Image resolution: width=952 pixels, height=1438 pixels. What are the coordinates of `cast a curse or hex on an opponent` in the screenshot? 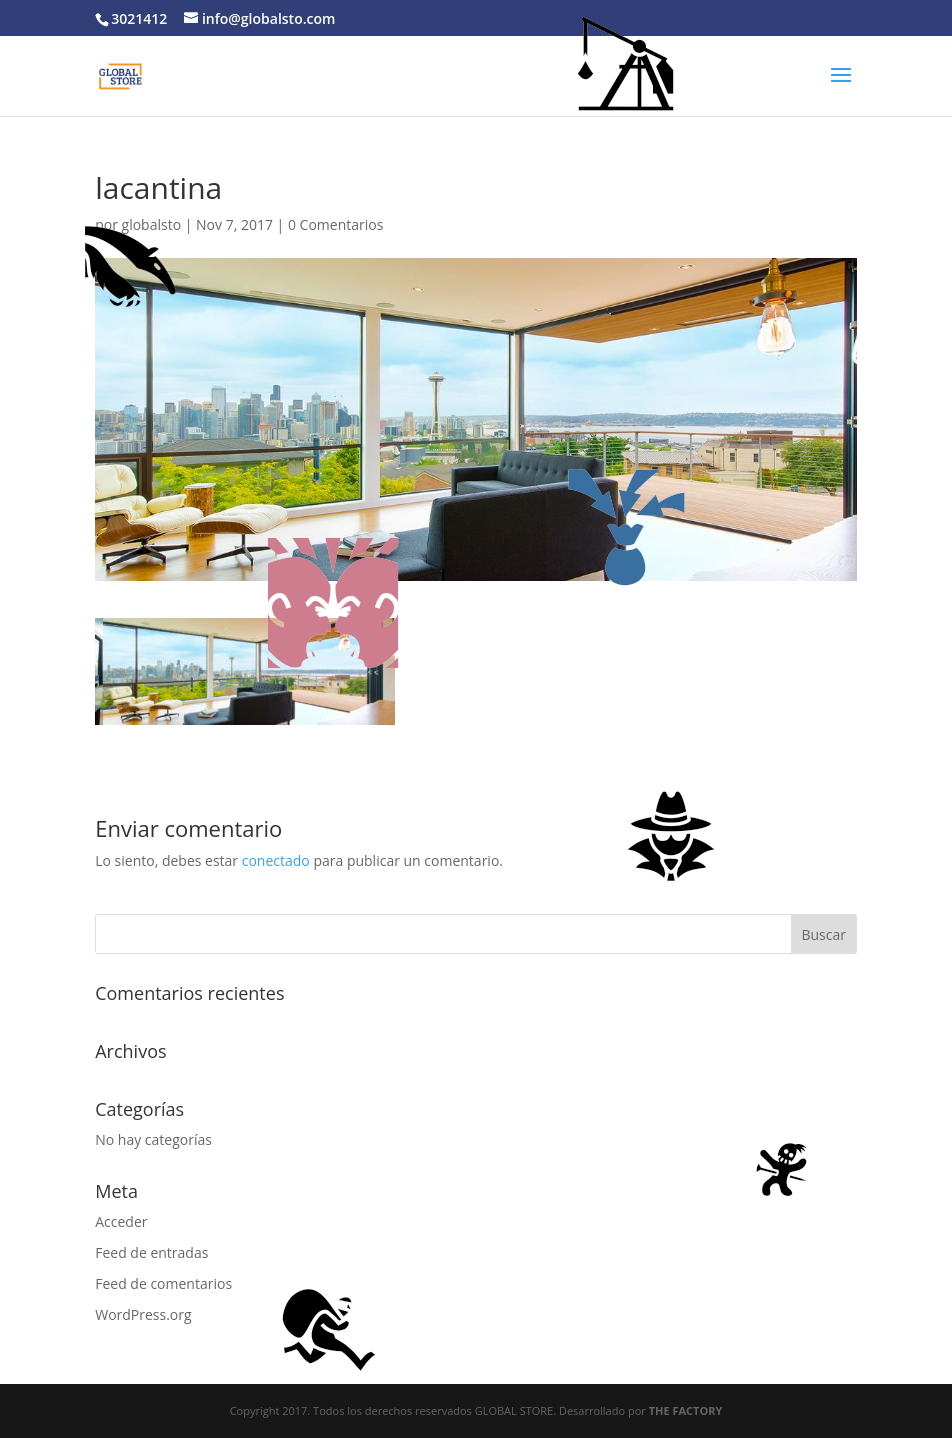 It's located at (782, 1169).